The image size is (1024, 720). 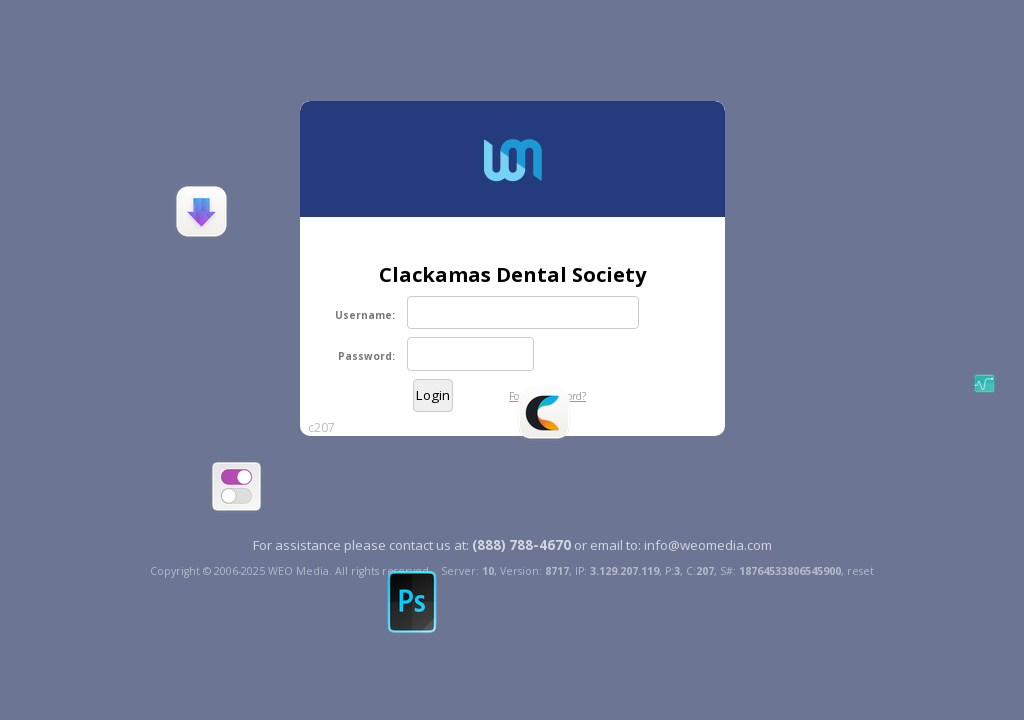 I want to click on open gnome tweaks application, so click(x=236, y=486).